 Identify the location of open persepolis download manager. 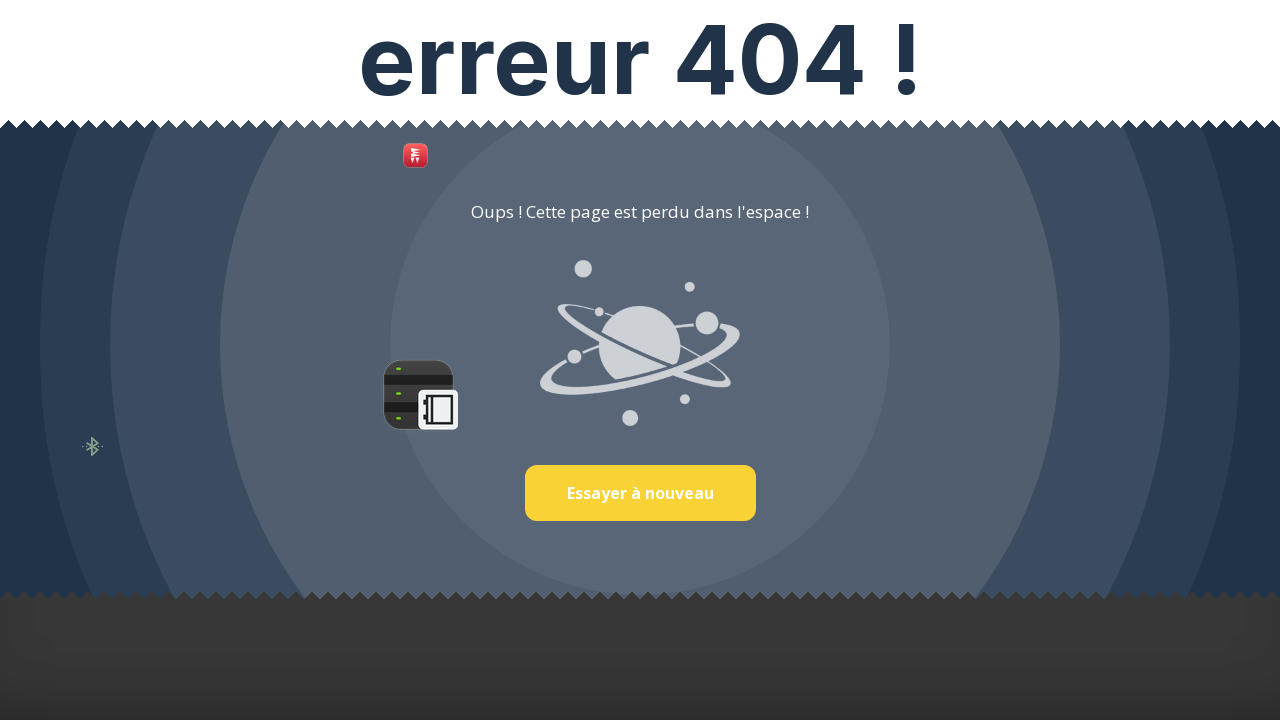
(415, 155).